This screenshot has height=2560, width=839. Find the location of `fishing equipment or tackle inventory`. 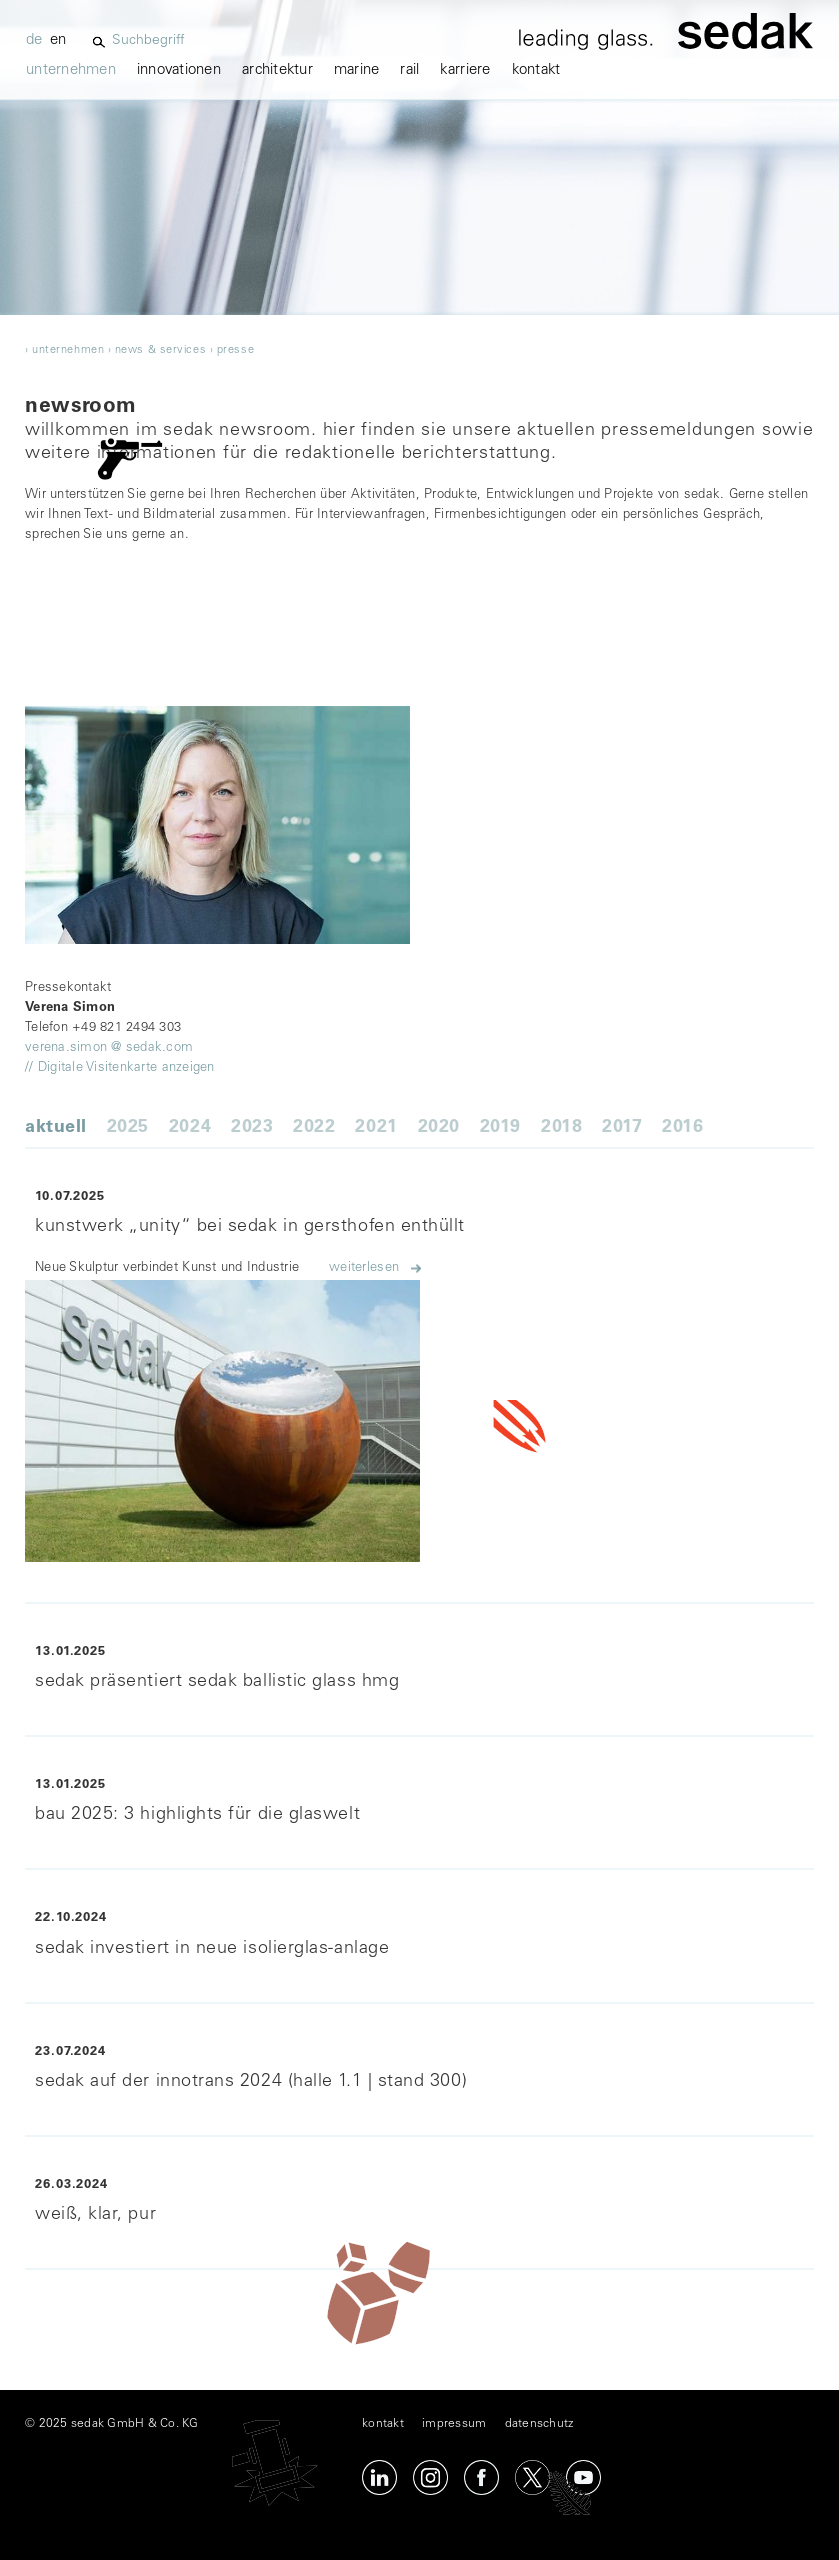

fishing equipment or tackle inventory is located at coordinates (519, 1426).